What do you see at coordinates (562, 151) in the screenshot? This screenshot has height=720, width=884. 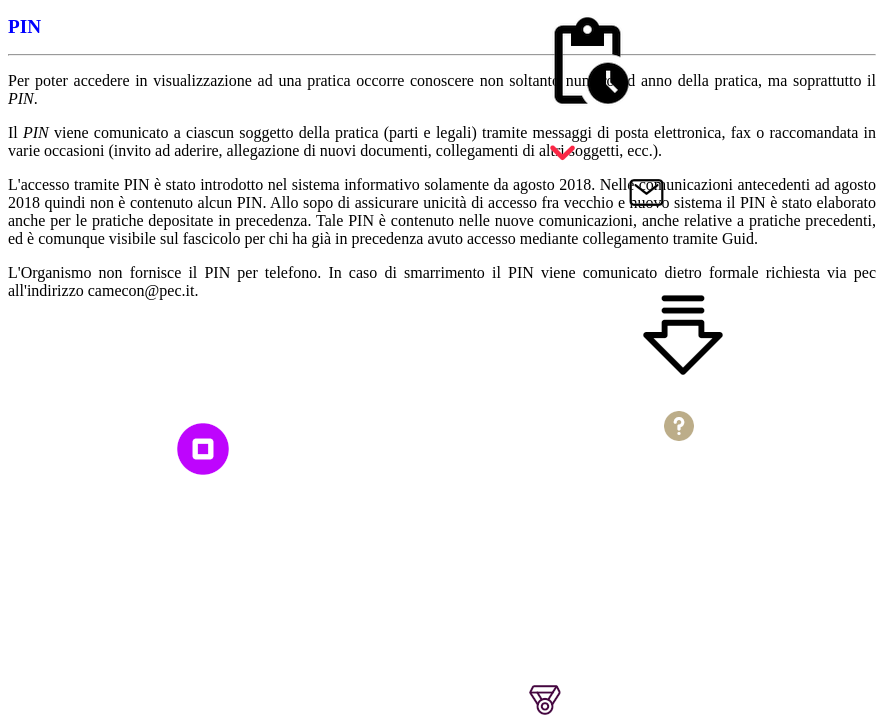 I see `expand a dropdown menu or section` at bounding box center [562, 151].